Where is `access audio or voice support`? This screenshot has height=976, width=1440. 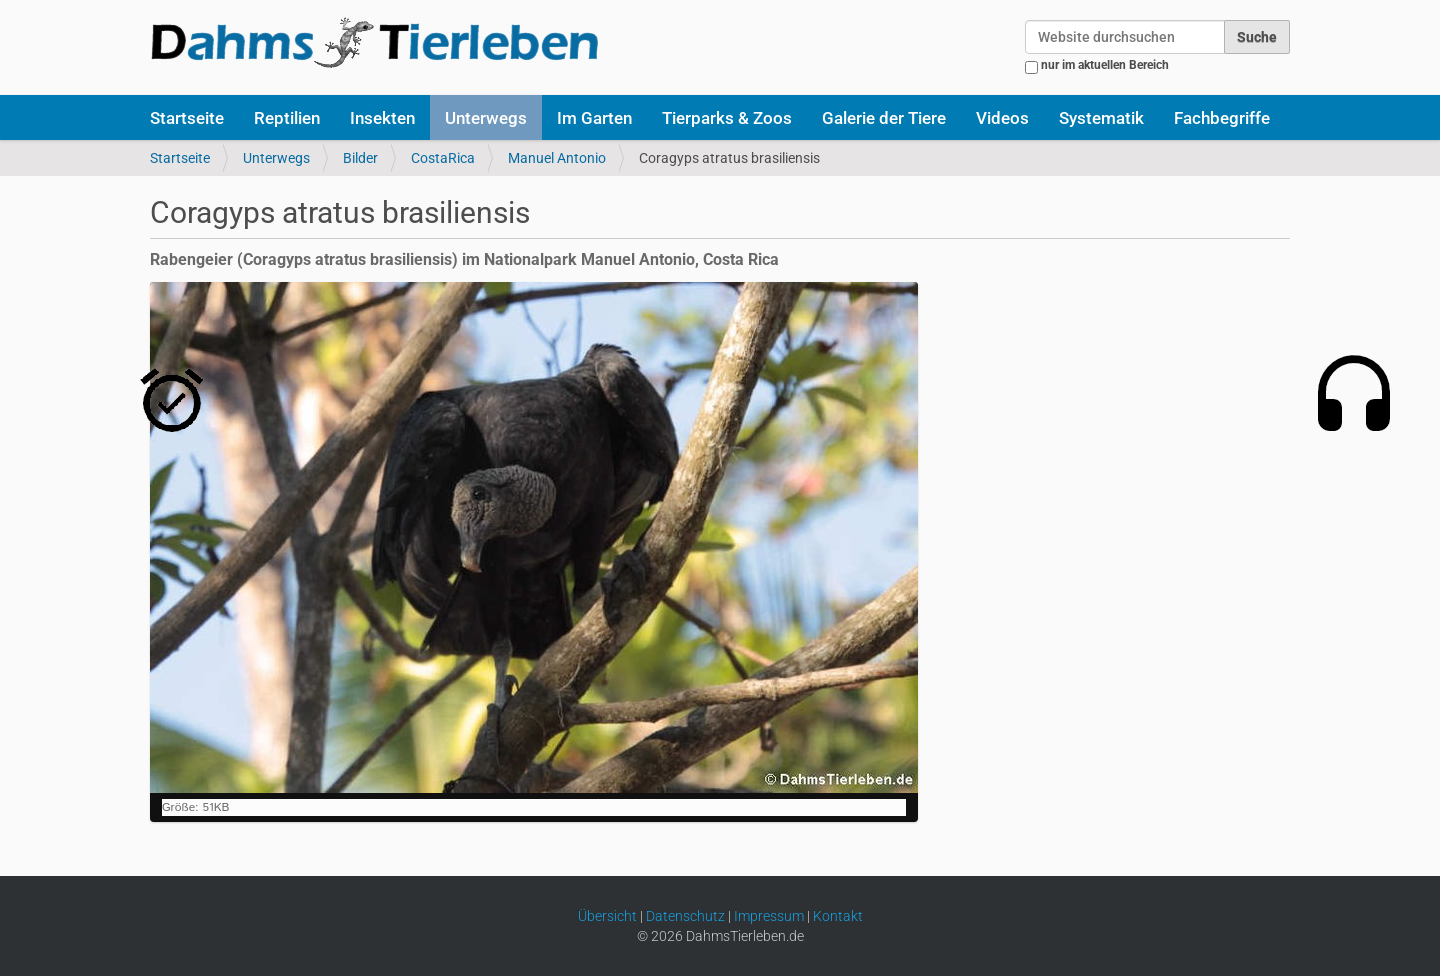
access audio or voice support is located at coordinates (1354, 399).